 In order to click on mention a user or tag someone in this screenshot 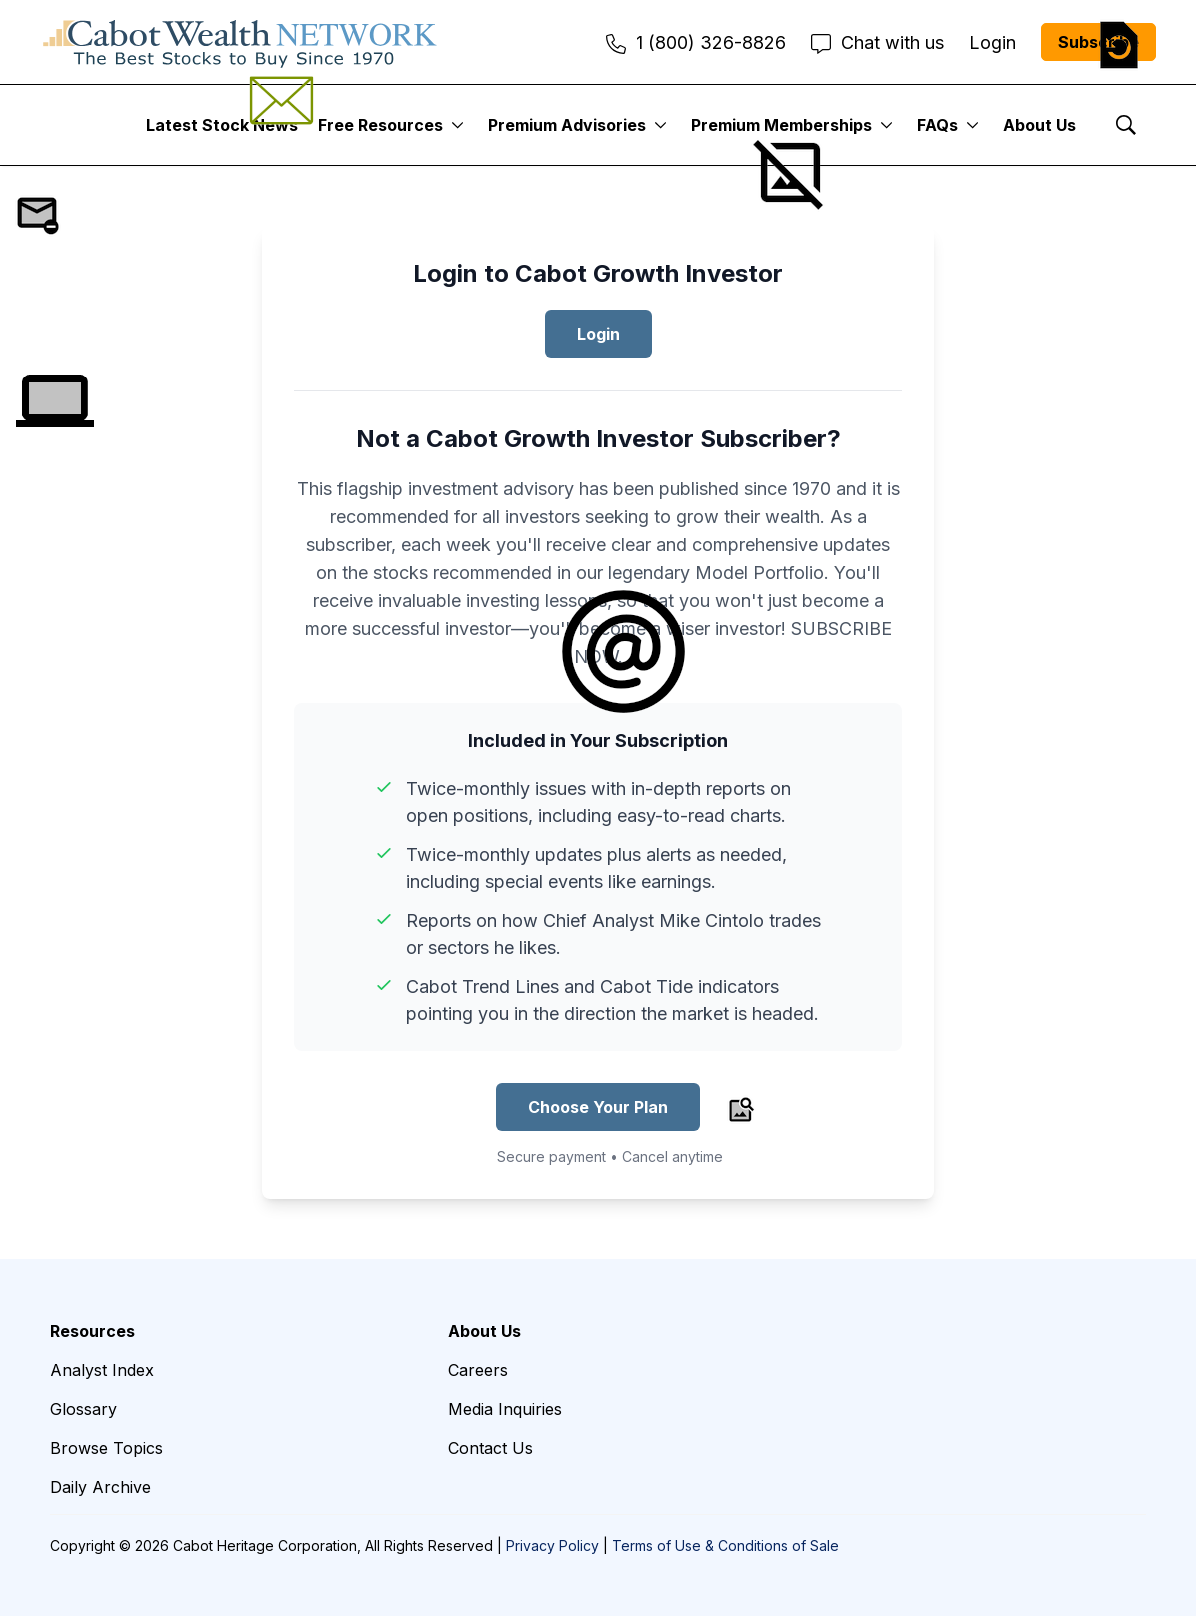, I will do `click(623, 651)`.